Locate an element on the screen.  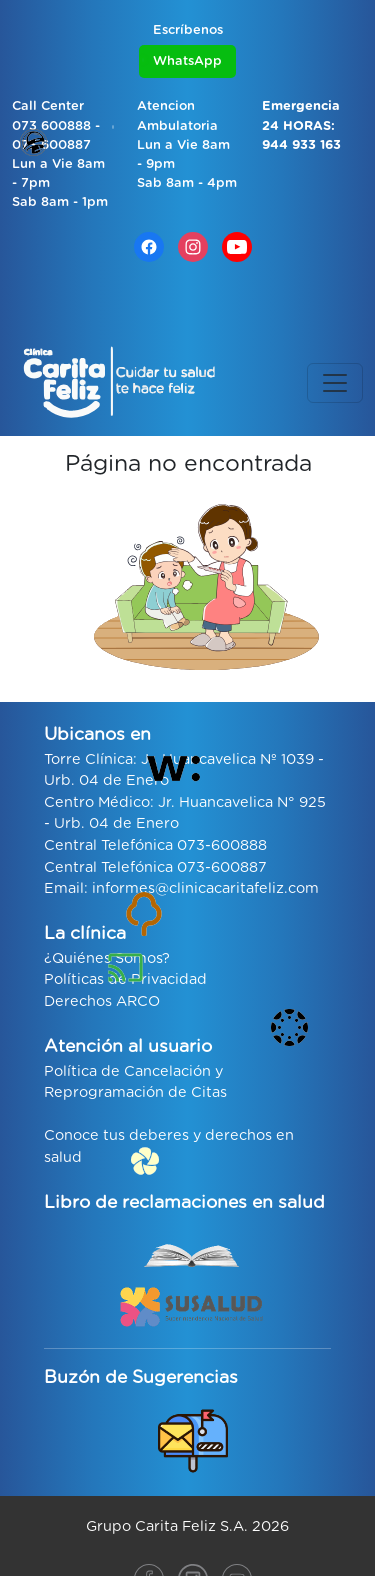
visit alternativeto website to find software alternatives is located at coordinates (33, 142).